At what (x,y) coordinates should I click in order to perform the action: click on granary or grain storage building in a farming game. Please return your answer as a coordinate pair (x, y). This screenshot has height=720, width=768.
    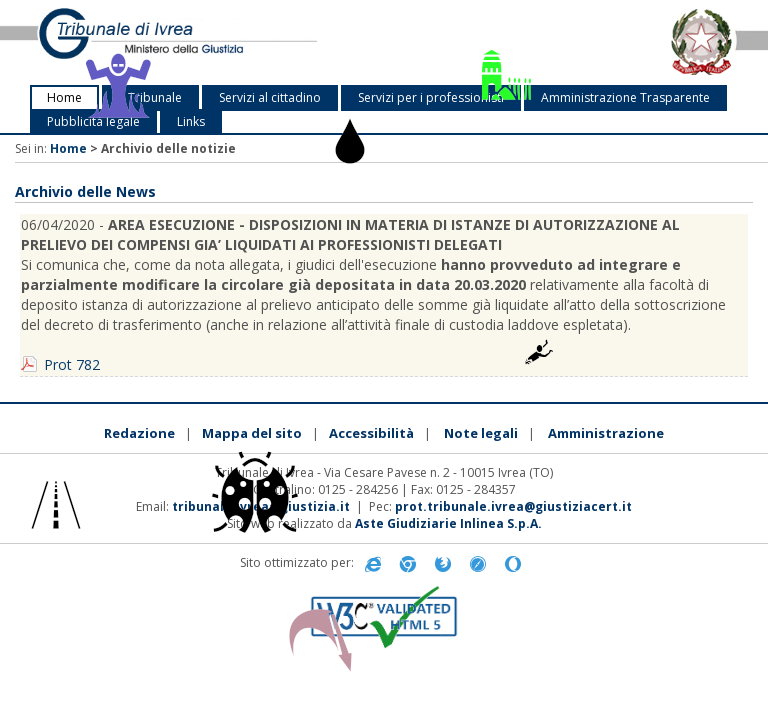
    Looking at the image, I should click on (506, 73).